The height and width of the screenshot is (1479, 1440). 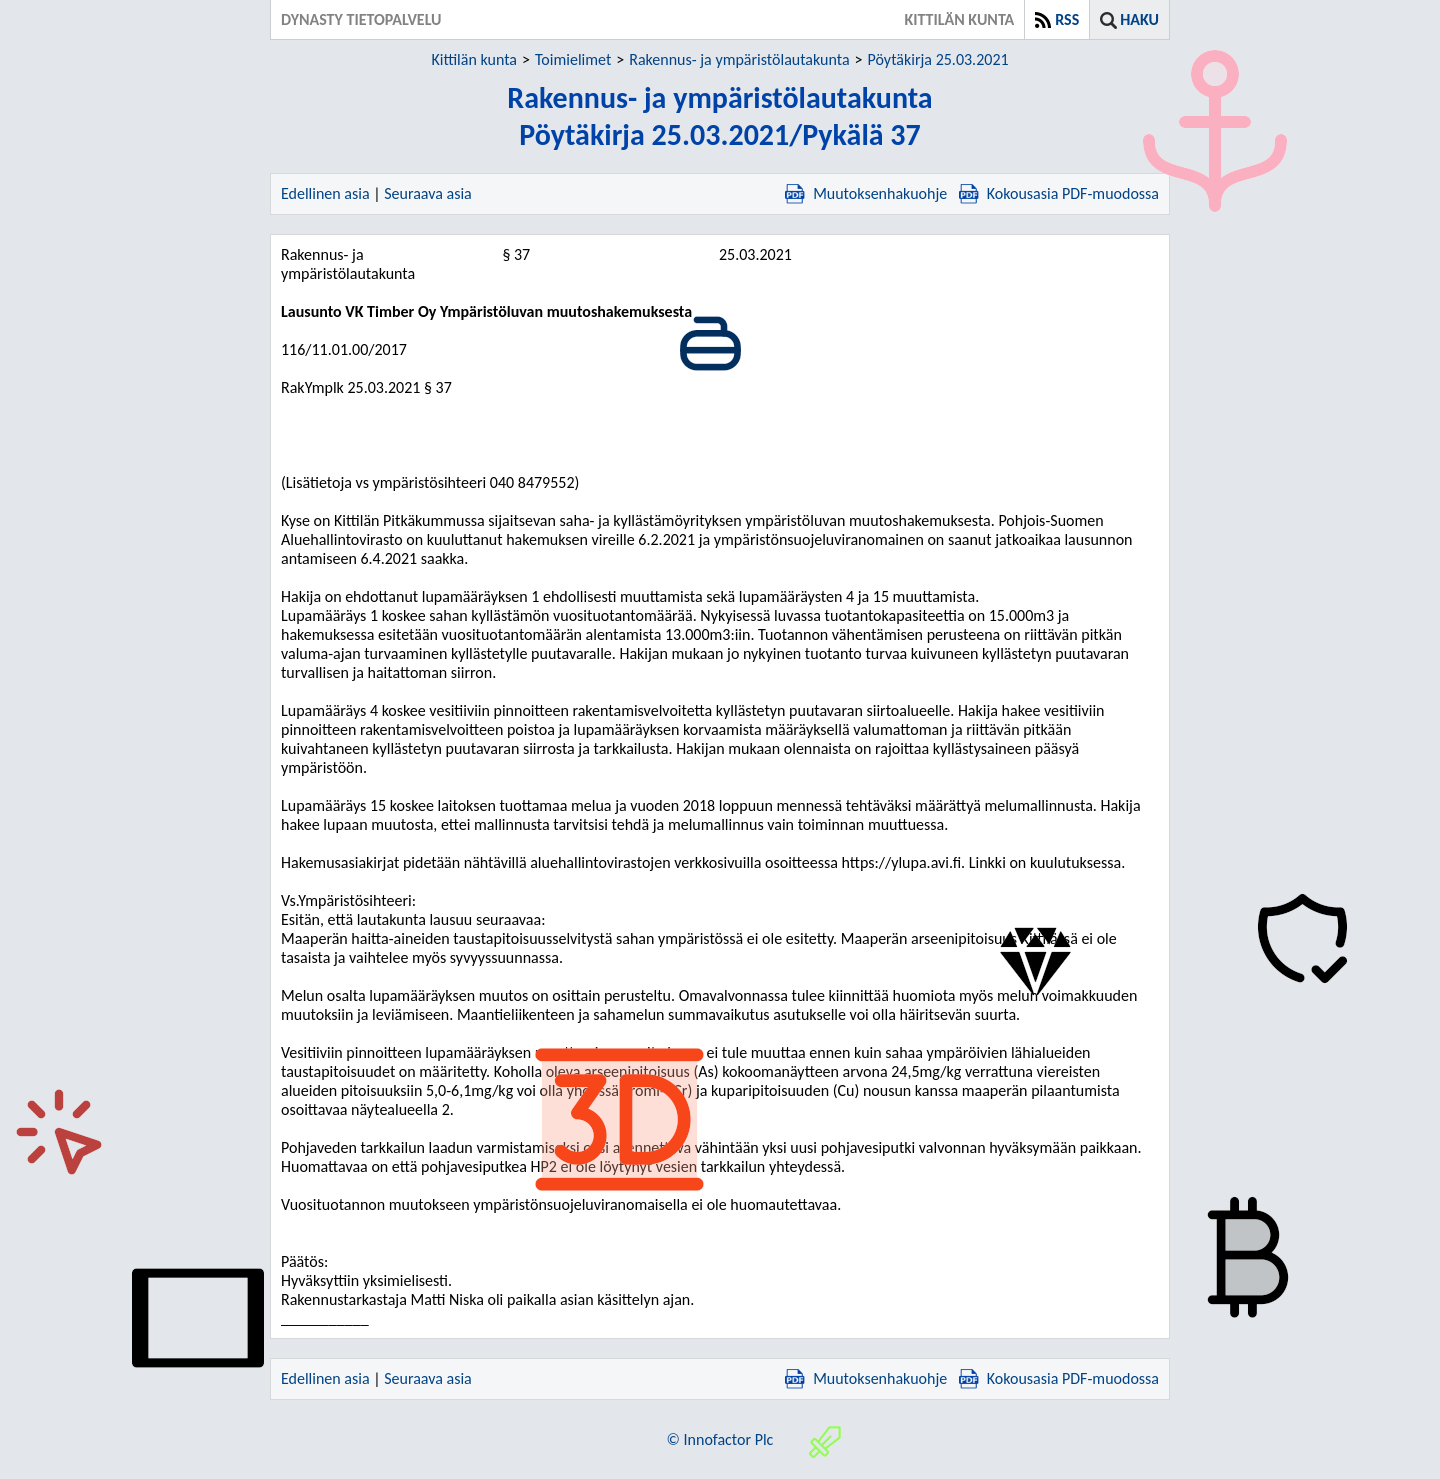 I want to click on tap or click to interact, so click(x=59, y=1132).